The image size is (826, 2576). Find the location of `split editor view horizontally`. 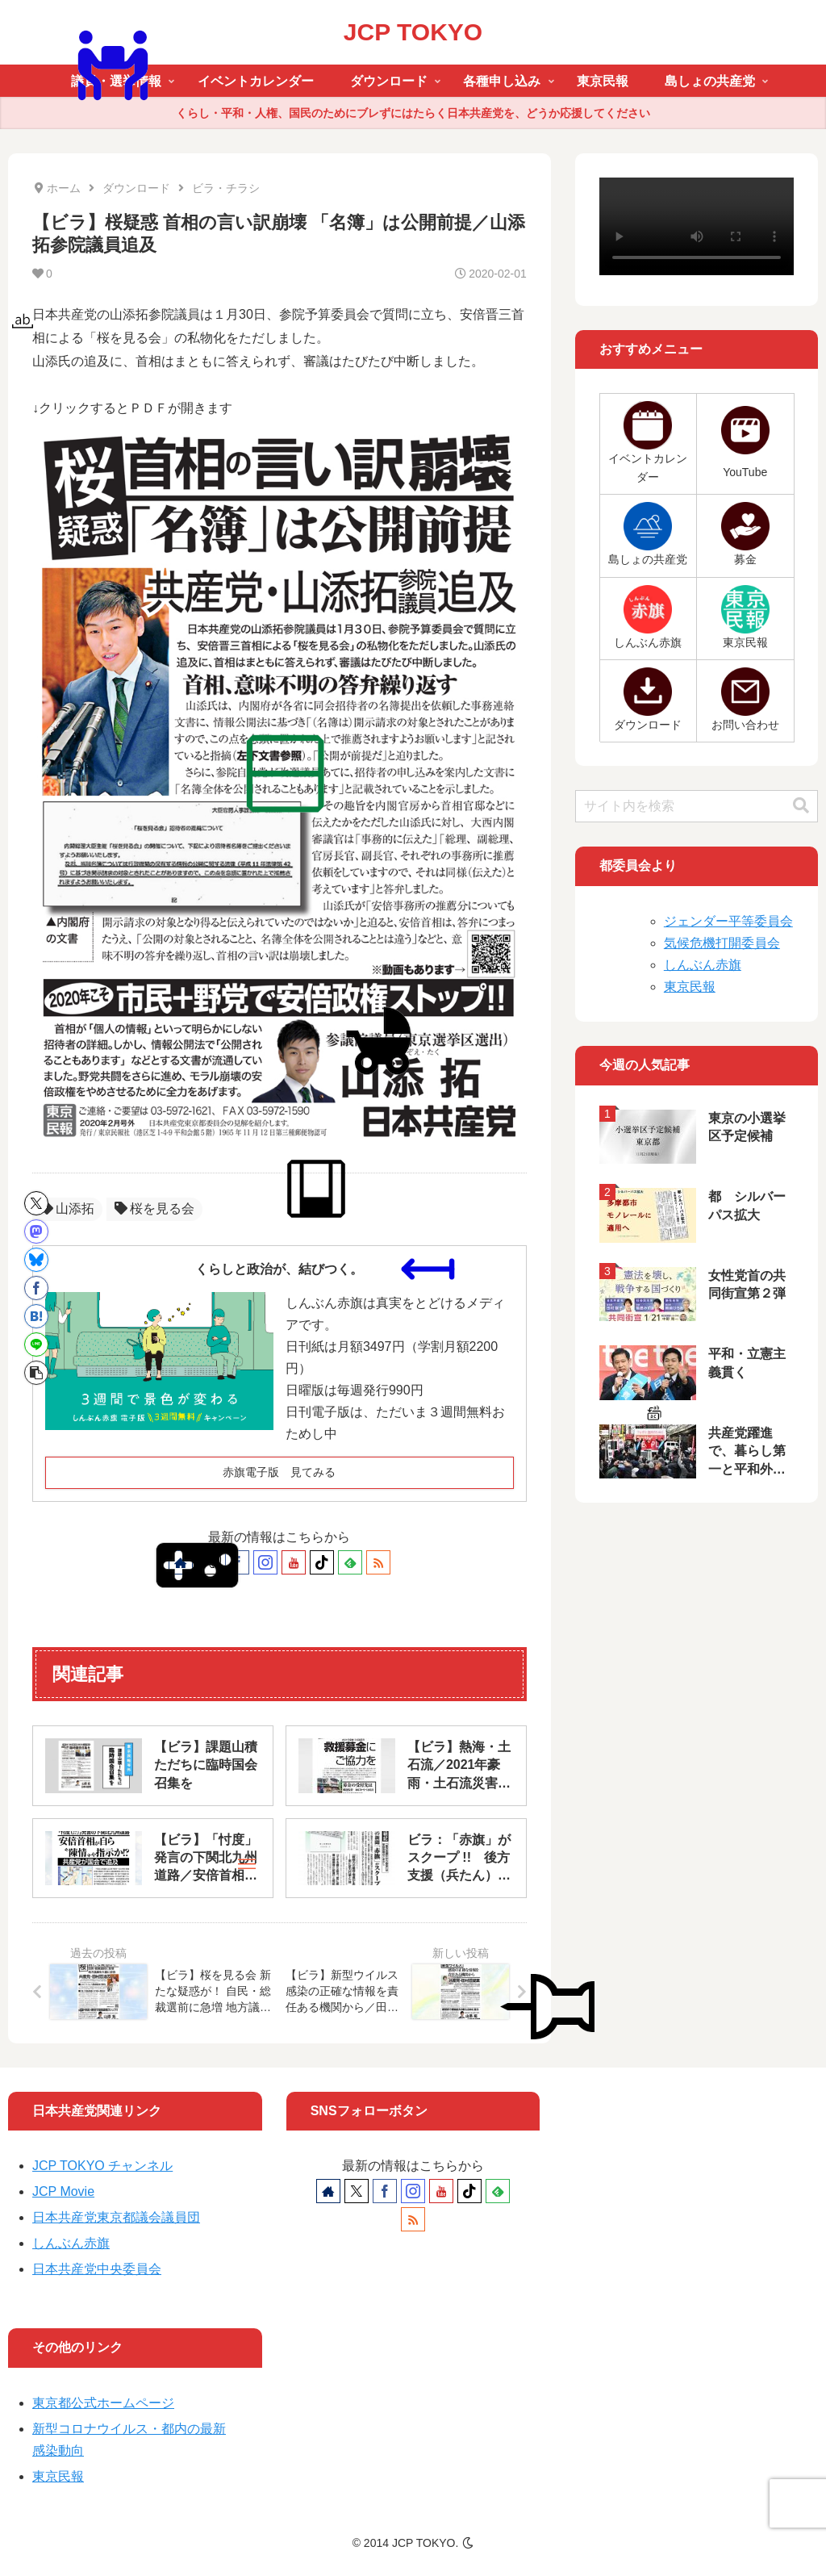

split editor view horizontally is located at coordinates (282, 771).